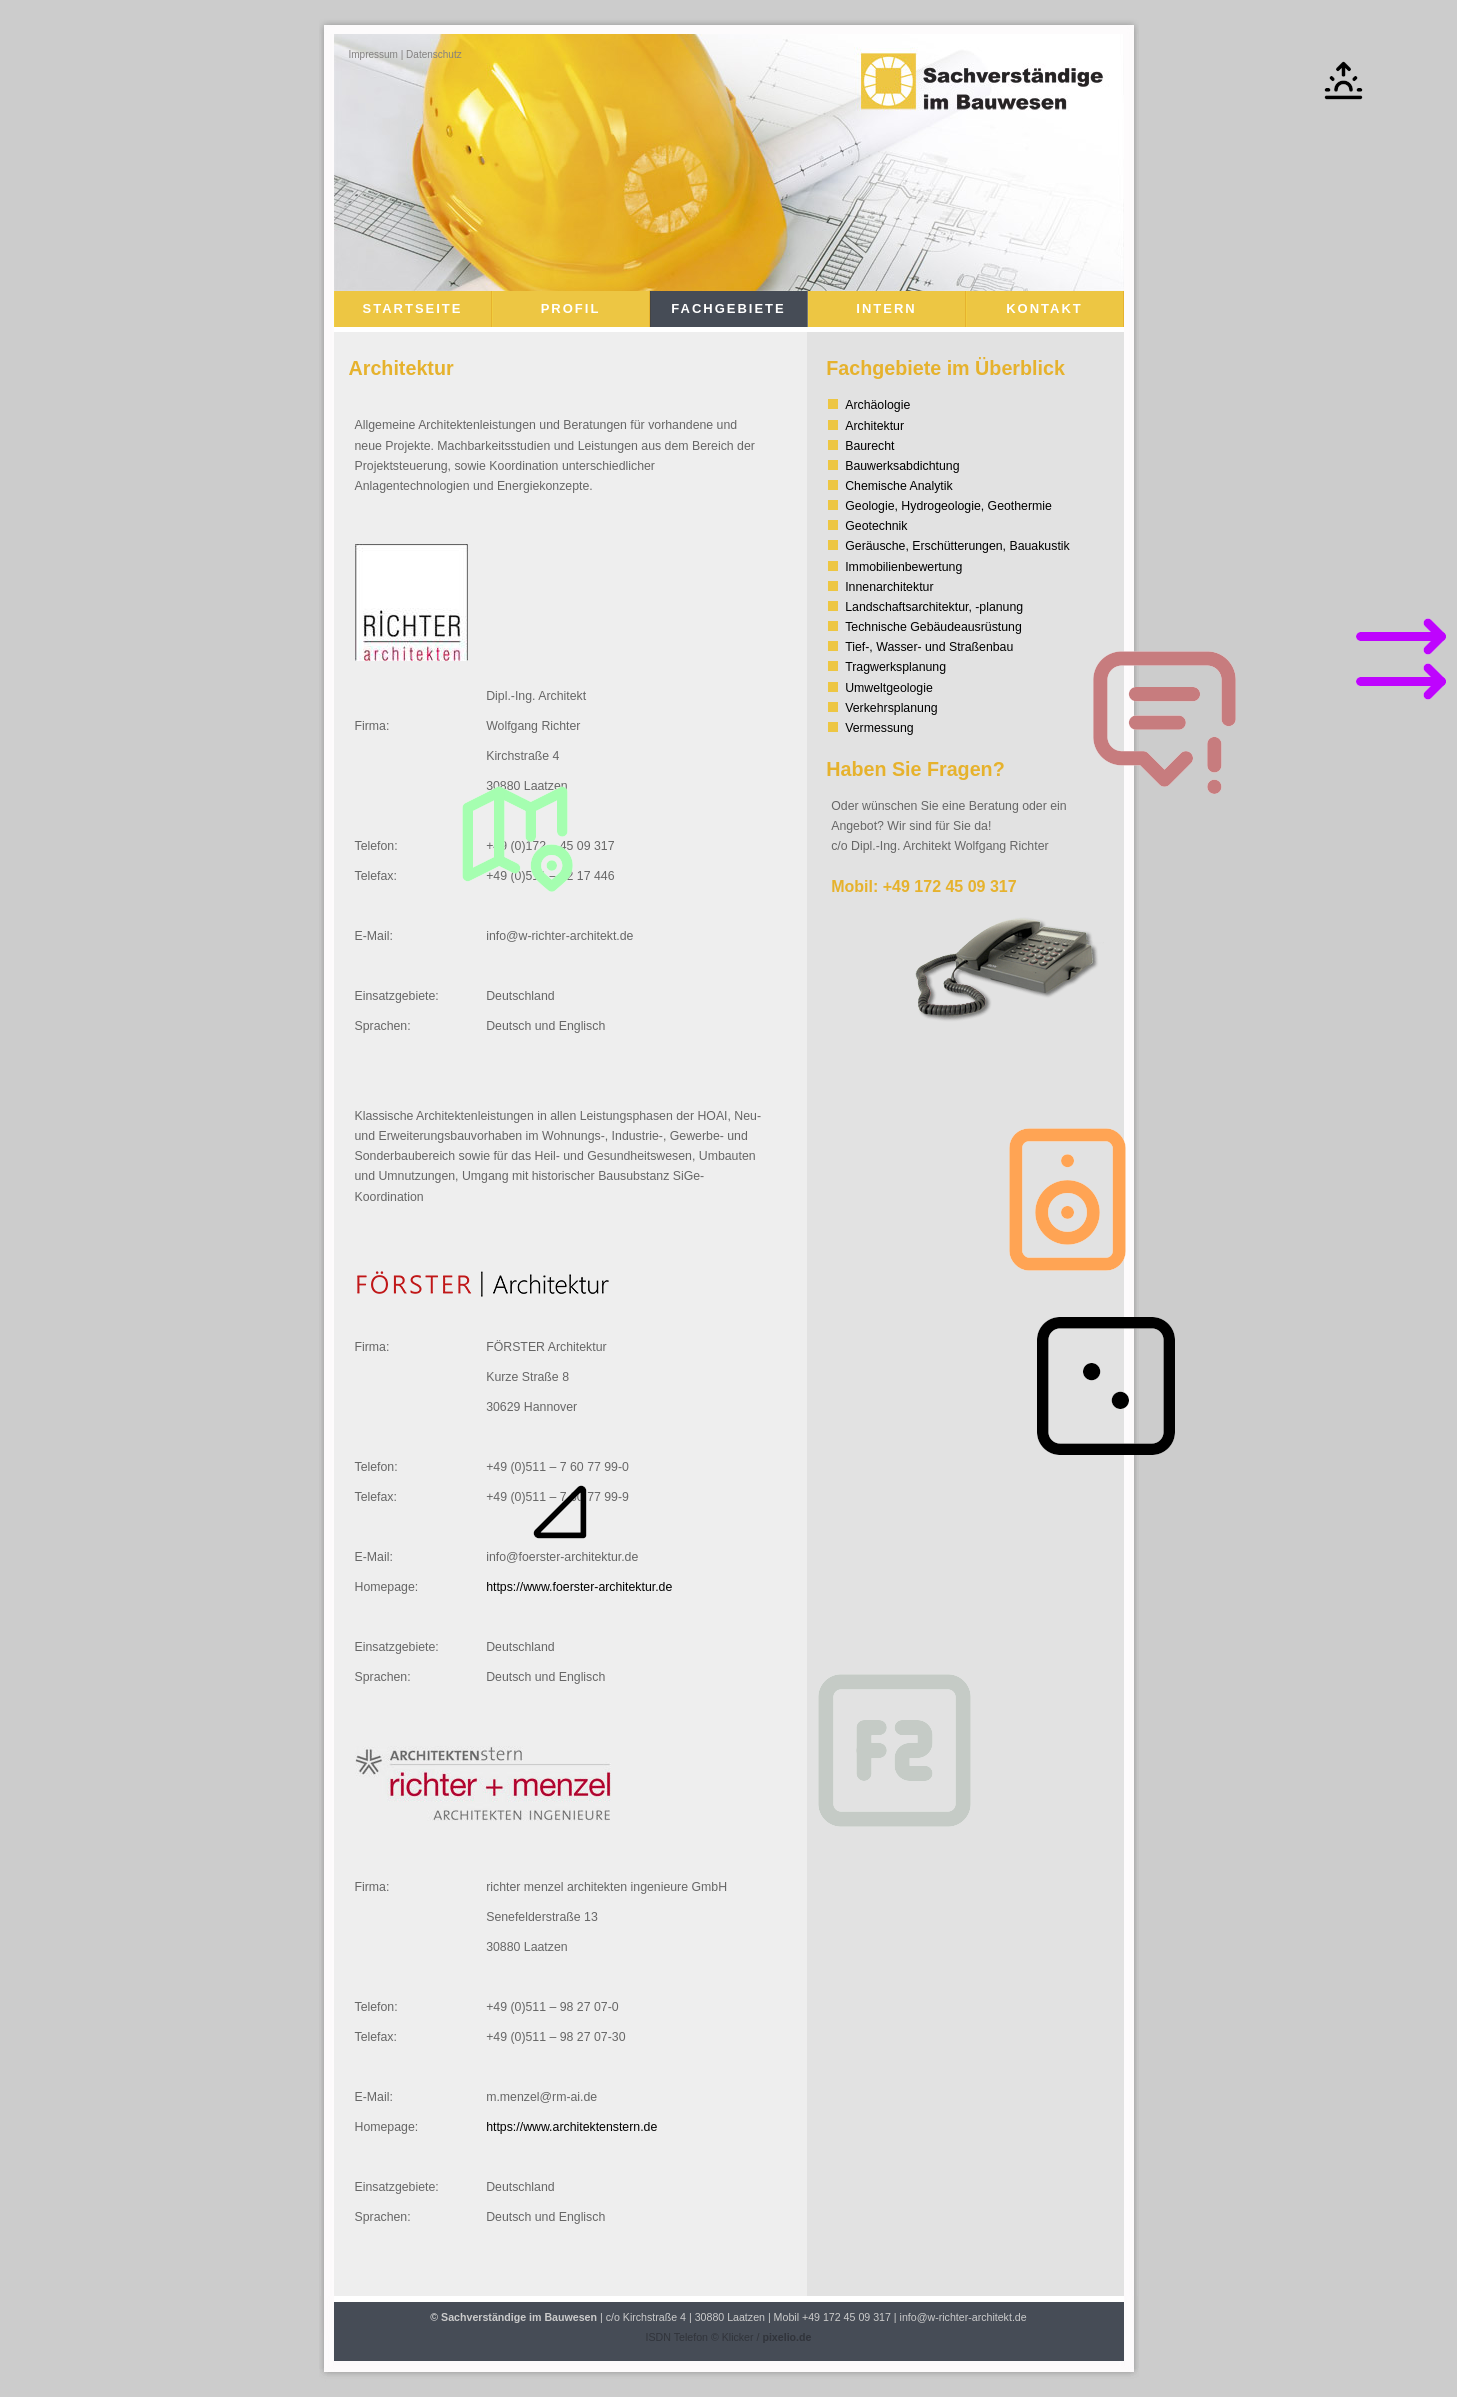 Image resolution: width=1457 pixels, height=2397 pixels. What do you see at coordinates (515, 834) in the screenshot?
I see `view map or navigation` at bounding box center [515, 834].